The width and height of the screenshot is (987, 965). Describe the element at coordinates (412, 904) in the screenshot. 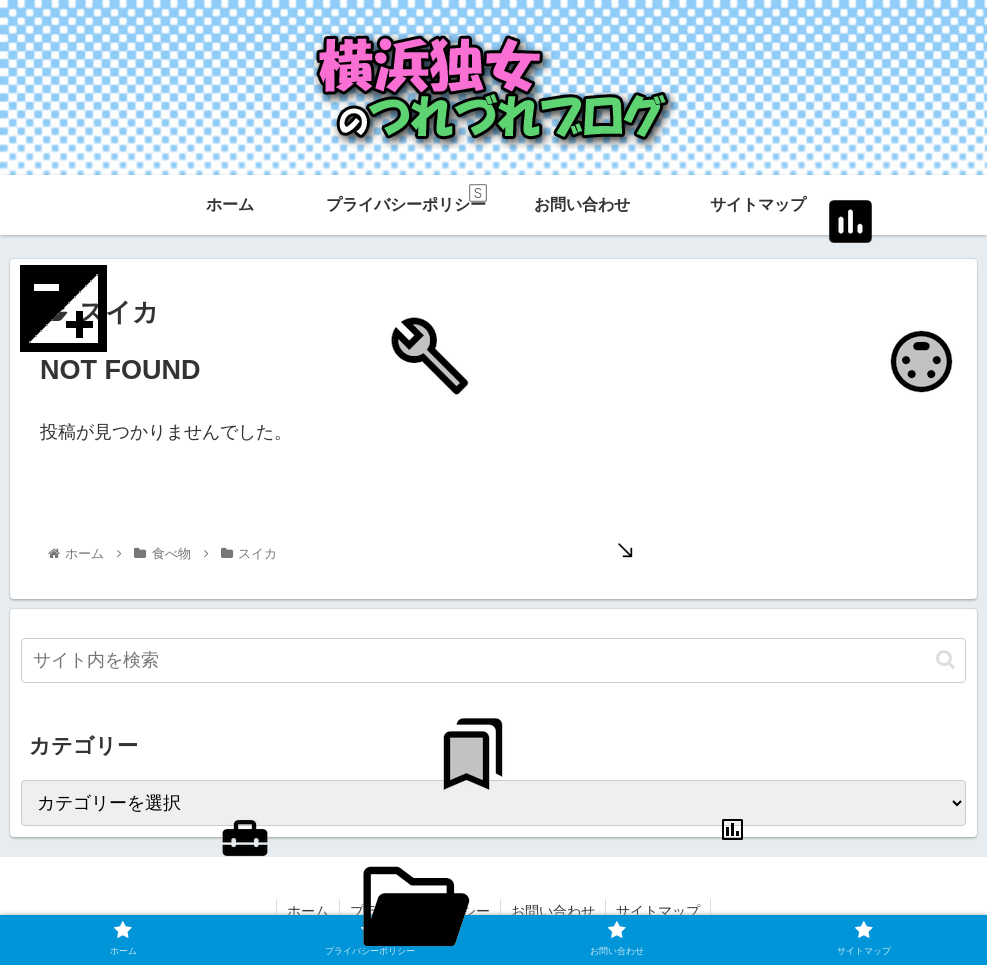

I see `open folder to view contents` at that location.